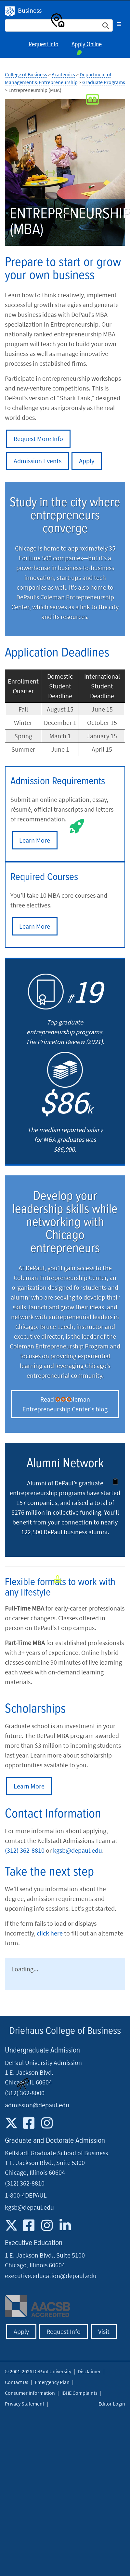 This screenshot has height=2576, width=130. Describe the element at coordinates (23, 2084) in the screenshot. I see `explore or discover new content` at that location.